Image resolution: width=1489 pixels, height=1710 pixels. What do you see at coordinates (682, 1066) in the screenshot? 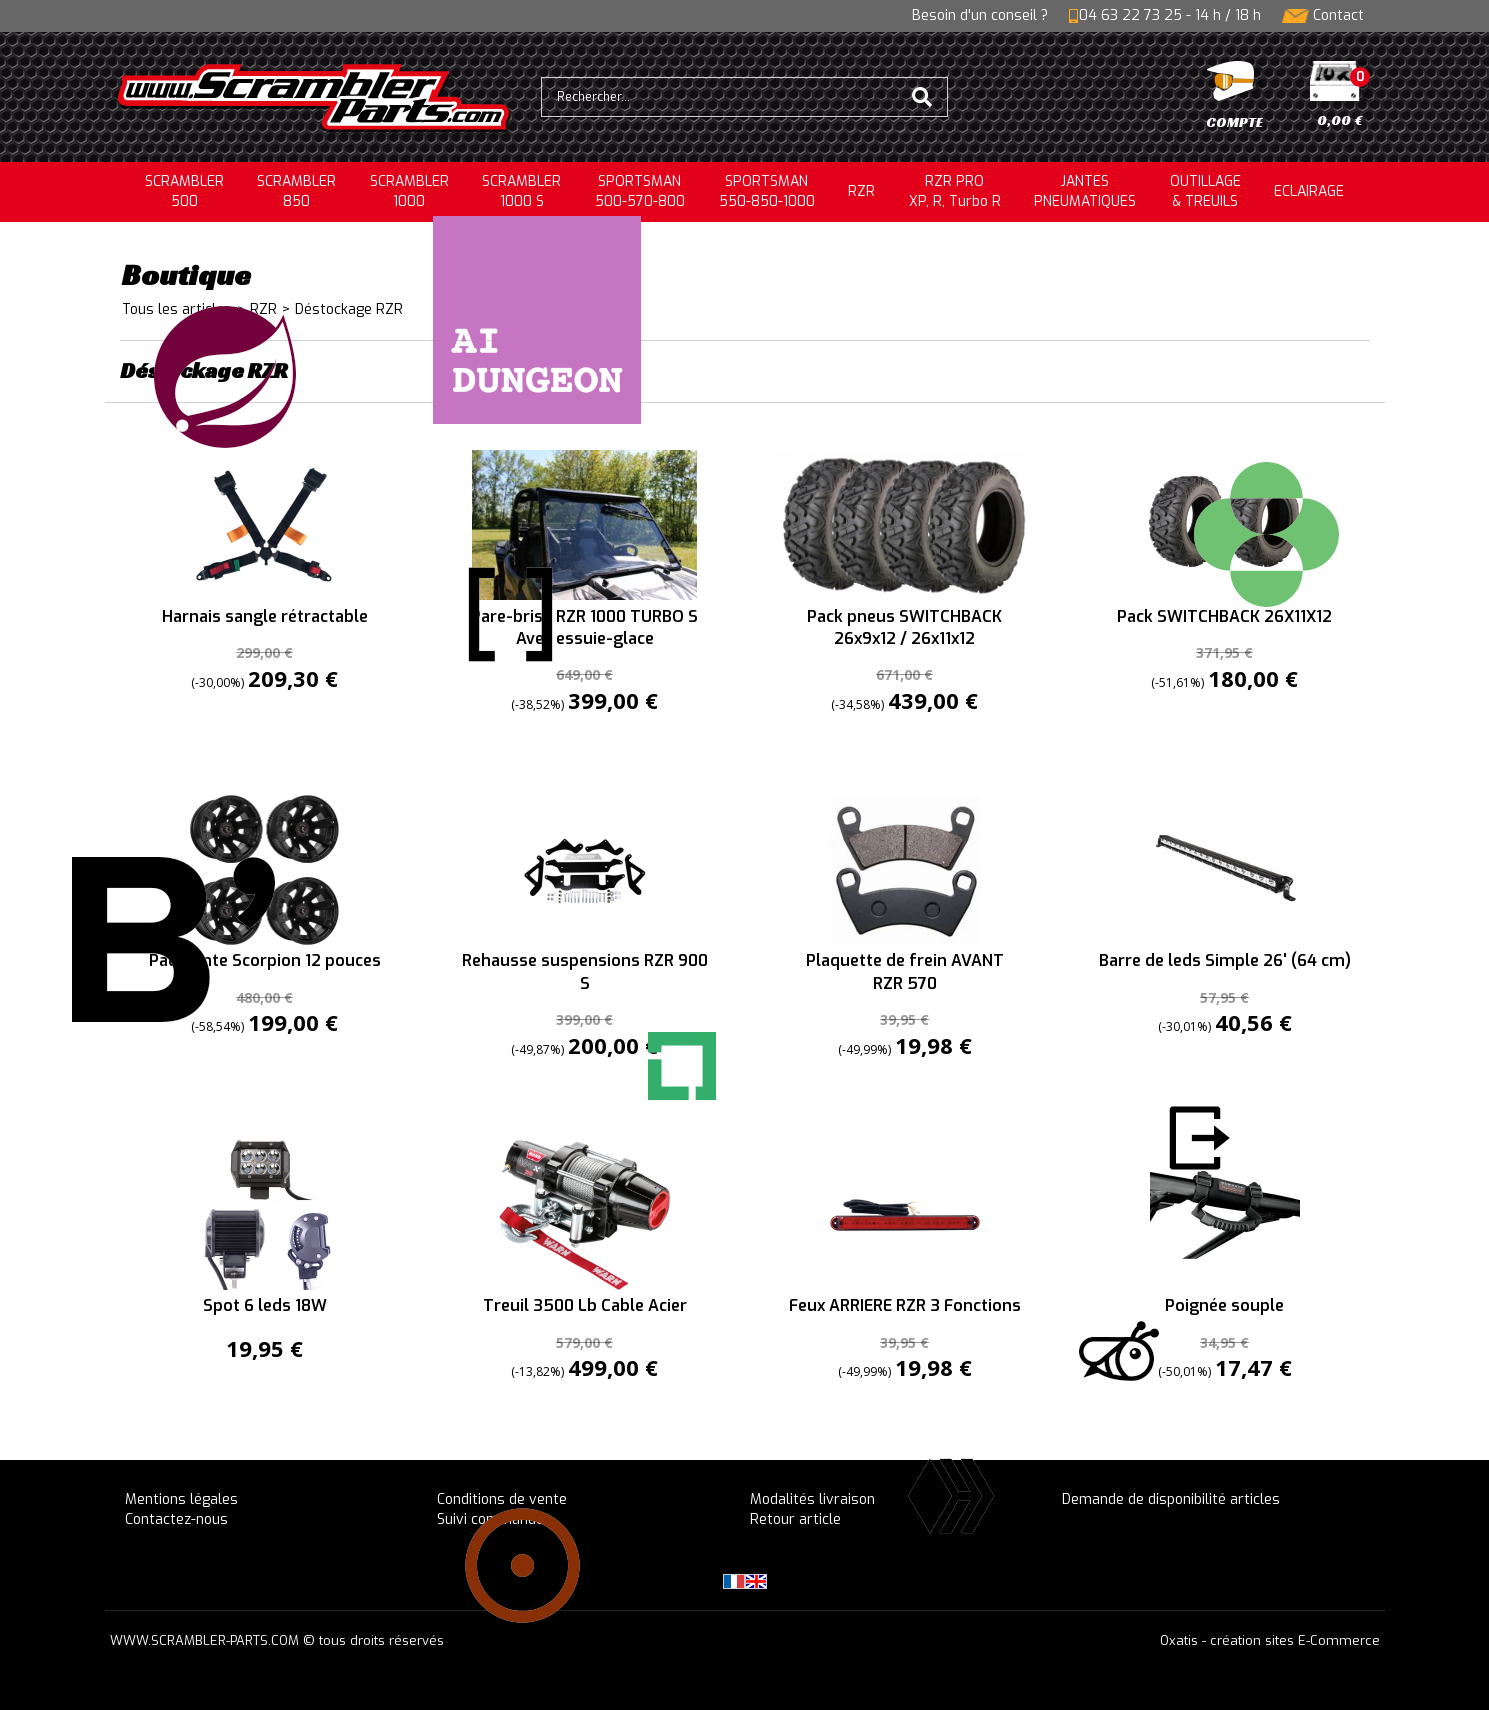
I see `linux foundation logo` at bounding box center [682, 1066].